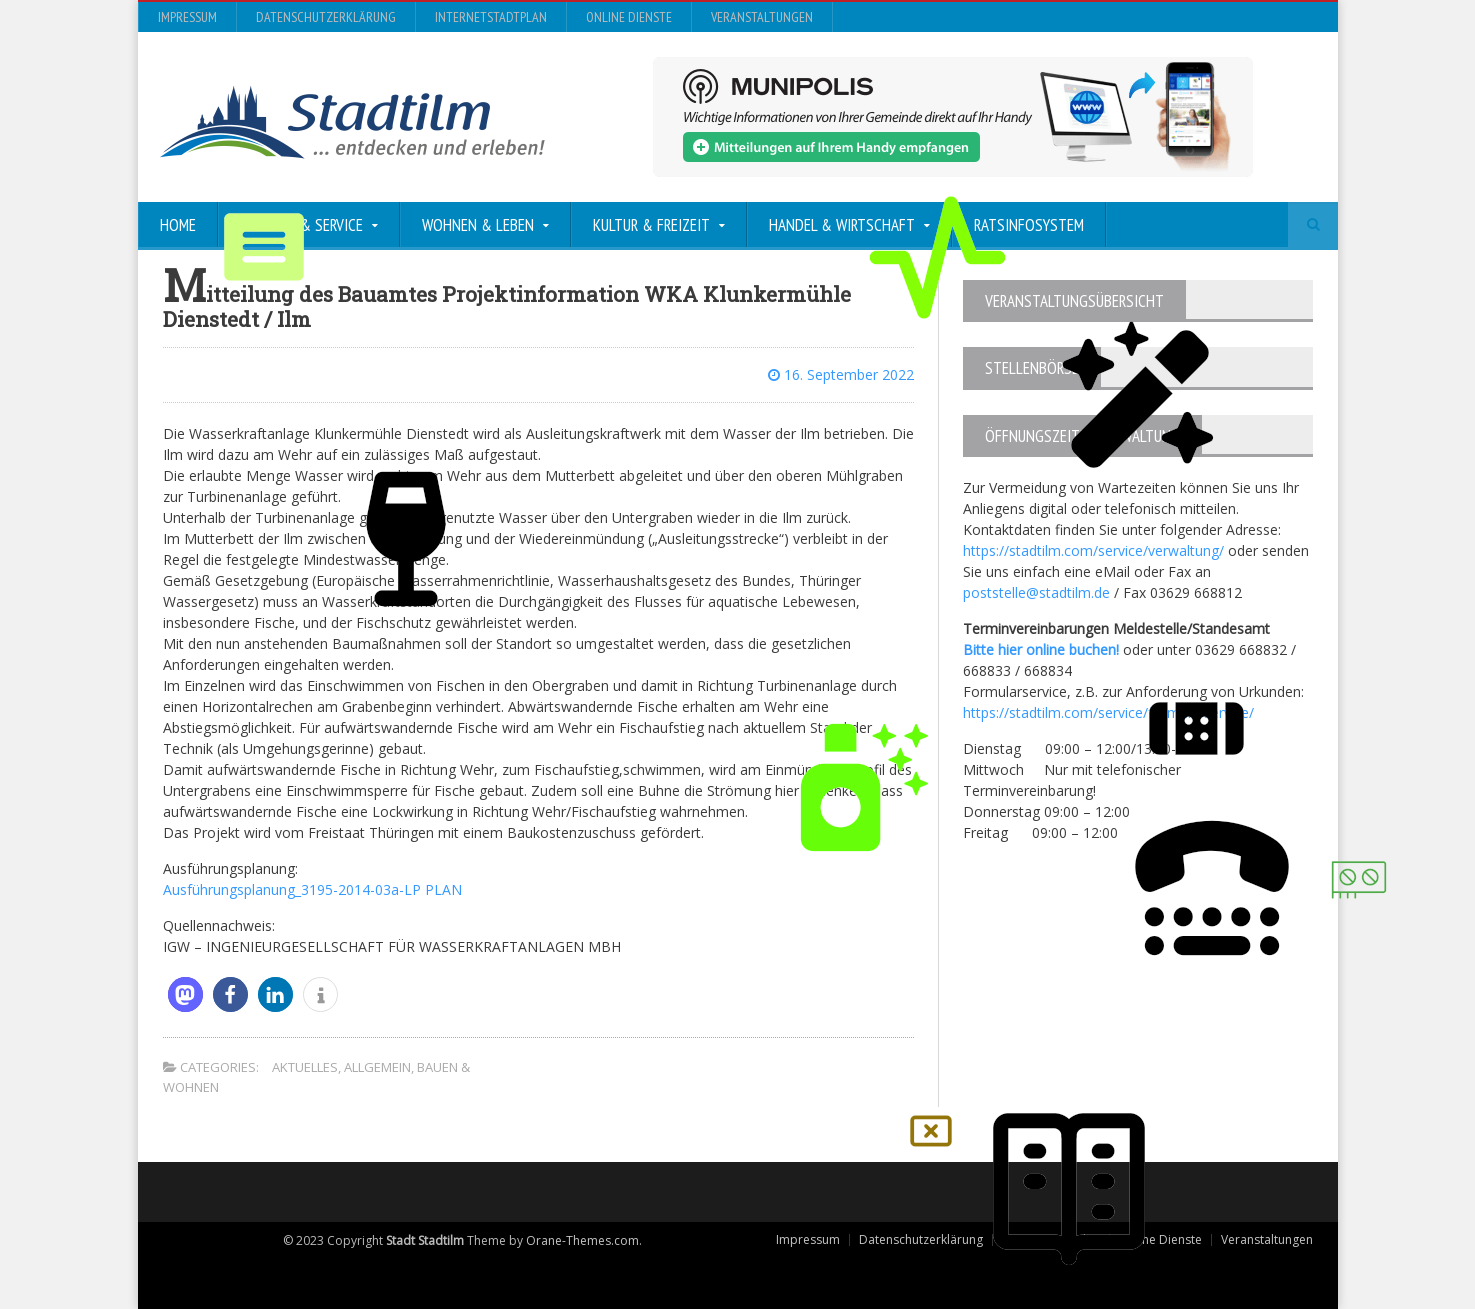 The height and width of the screenshot is (1309, 1475). What do you see at coordinates (406, 535) in the screenshot?
I see `browse wine or beverage options` at bounding box center [406, 535].